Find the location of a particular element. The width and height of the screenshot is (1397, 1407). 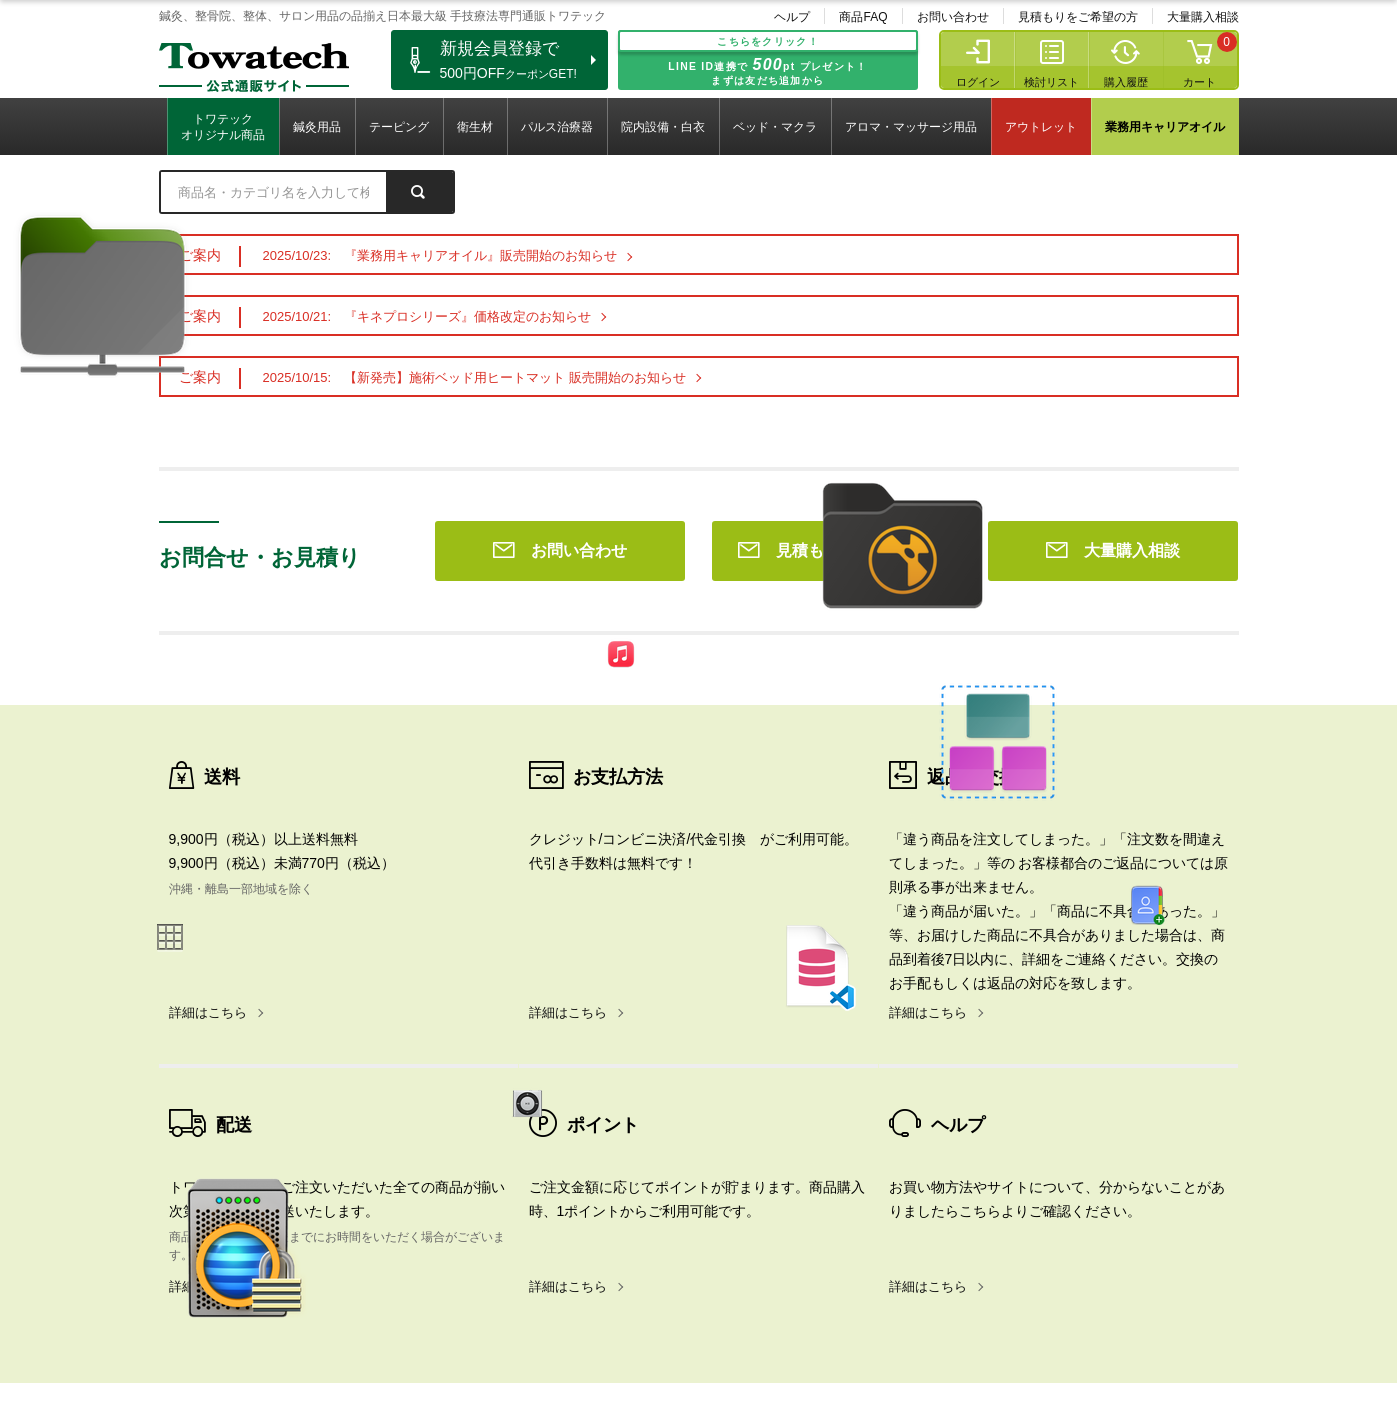

open sql database file in Visual Studio Code is located at coordinates (817, 967).